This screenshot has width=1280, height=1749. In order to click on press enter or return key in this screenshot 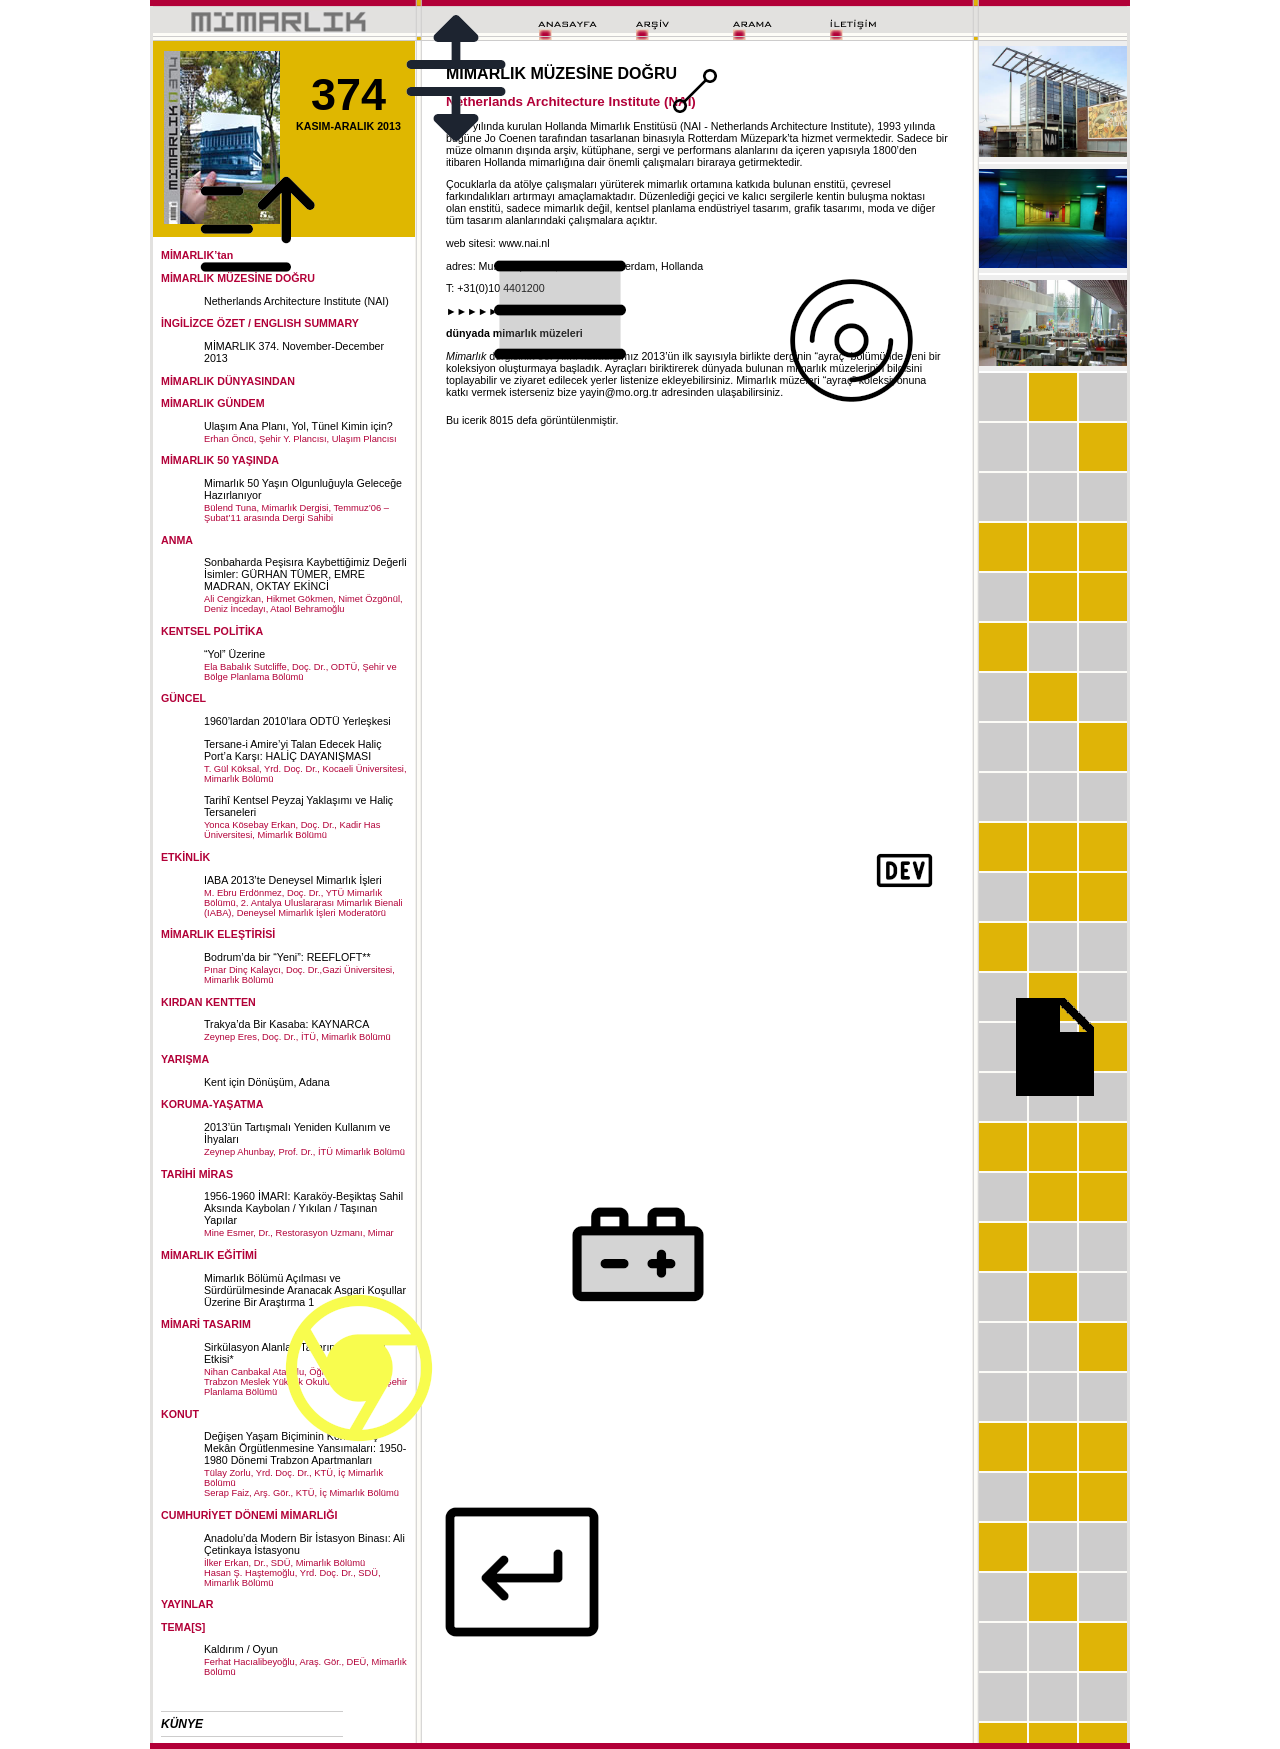, I will do `click(522, 1572)`.